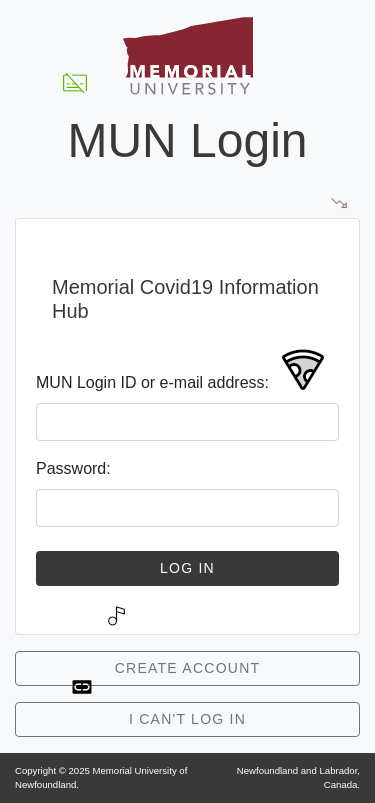 This screenshot has width=375, height=803. I want to click on access music or audio player, so click(116, 615).